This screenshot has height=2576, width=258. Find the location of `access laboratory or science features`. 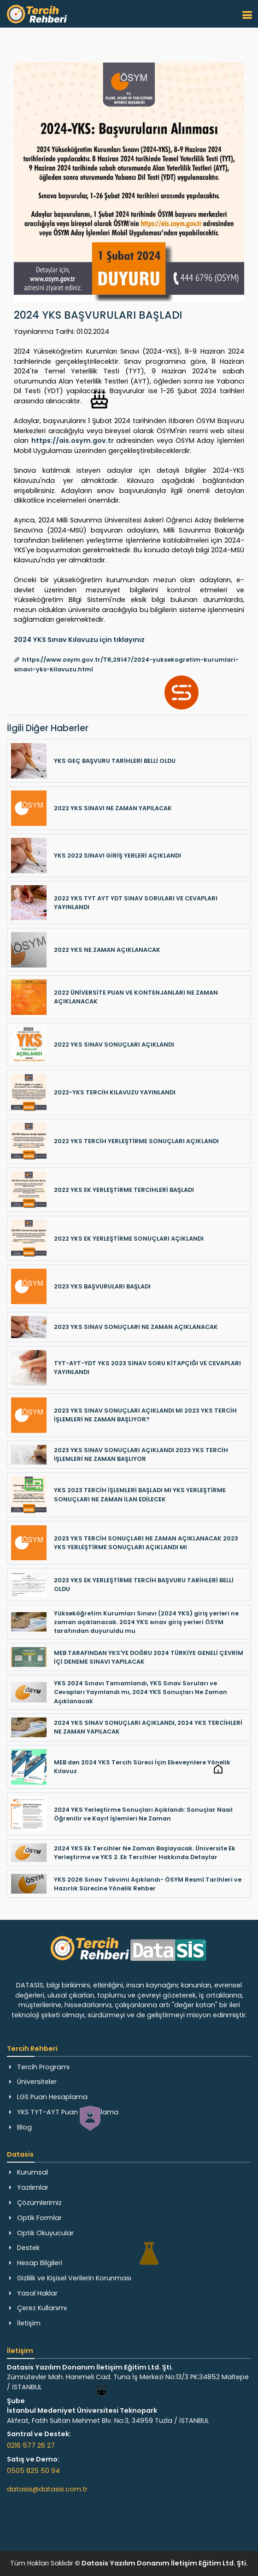

access laboratory or science features is located at coordinates (149, 2253).